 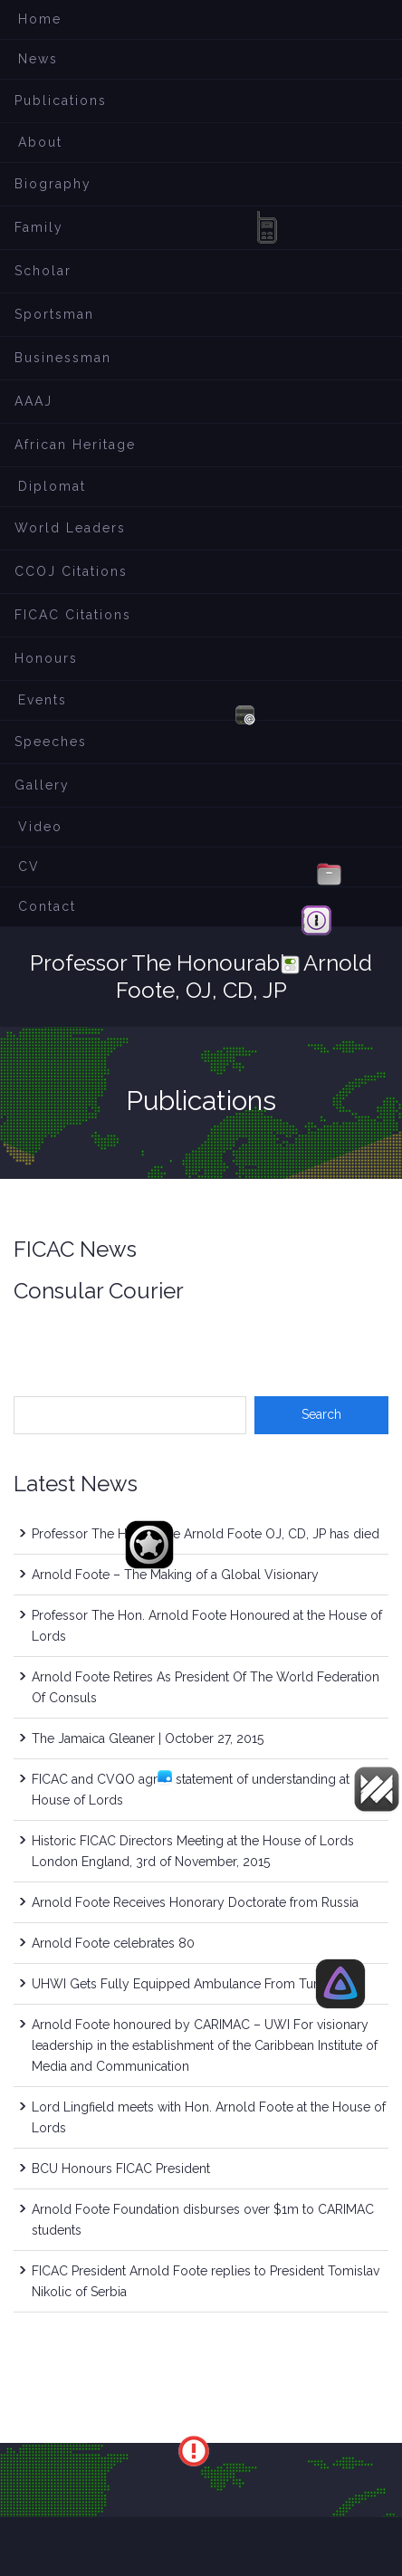 I want to click on launch Dota Underlords game, so click(x=377, y=1789).